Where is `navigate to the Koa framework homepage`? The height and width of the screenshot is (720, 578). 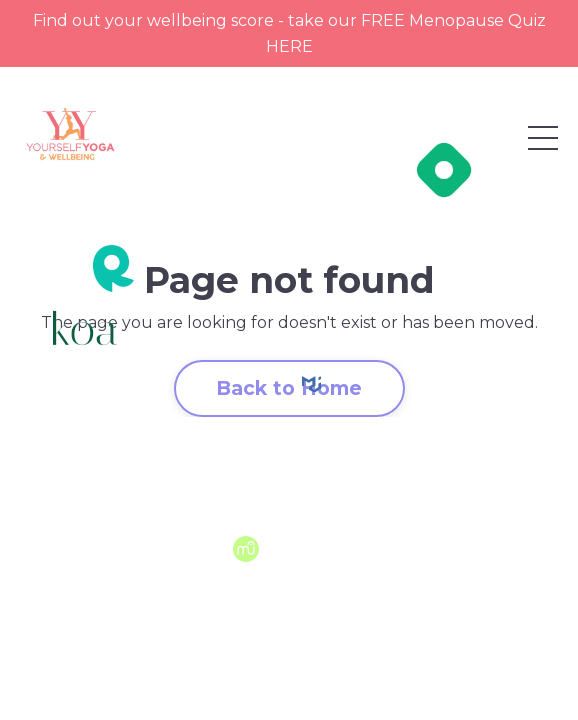
navigate to the Koa framework homepage is located at coordinates (85, 328).